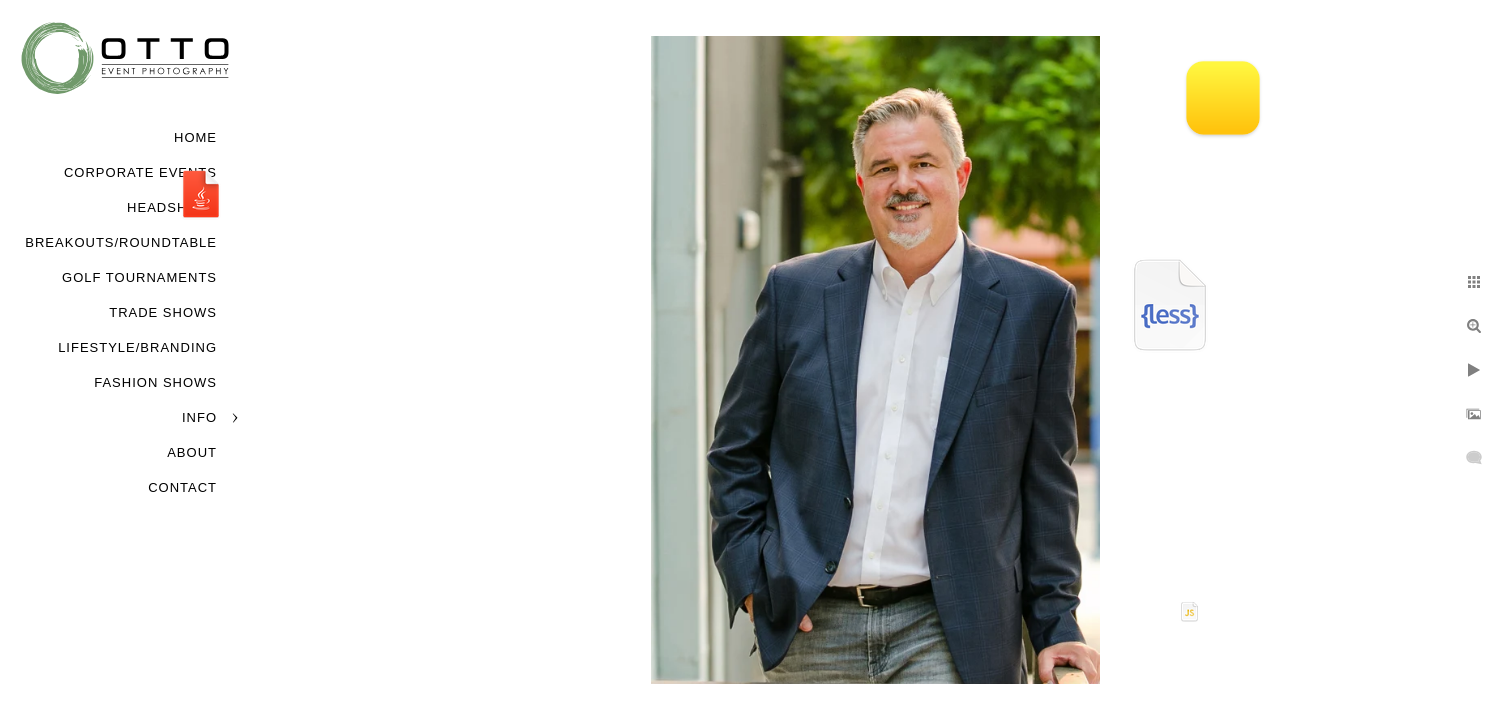 The width and height of the screenshot is (1501, 720). I want to click on a LESS stylesheet file, so click(1170, 305).